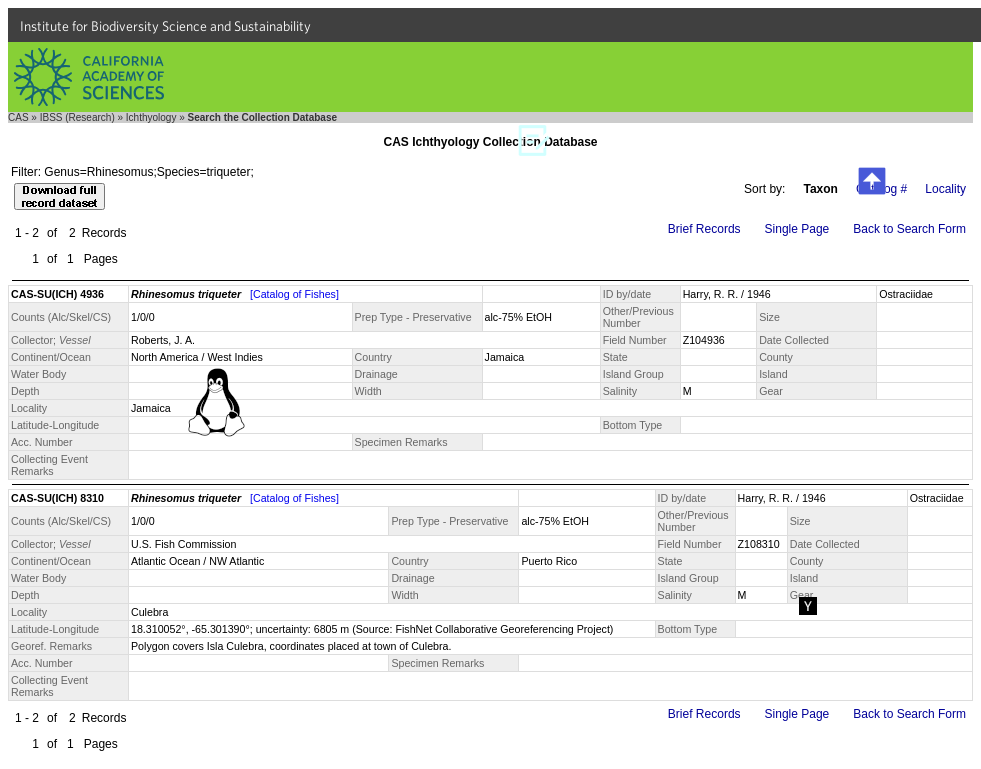 The image size is (981, 769). What do you see at coordinates (872, 181) in the screenshot?
I see `upload a file or document` at bounding box center [872, 181].